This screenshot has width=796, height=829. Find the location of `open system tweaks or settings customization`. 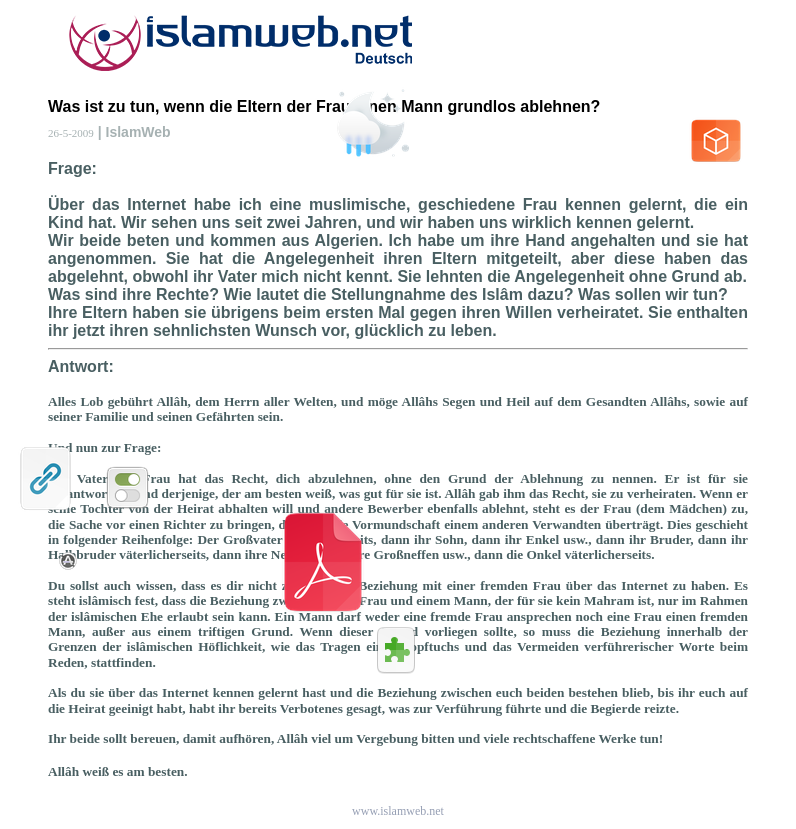

open system tweaks or settings customization is located at coordinates (127, 487).